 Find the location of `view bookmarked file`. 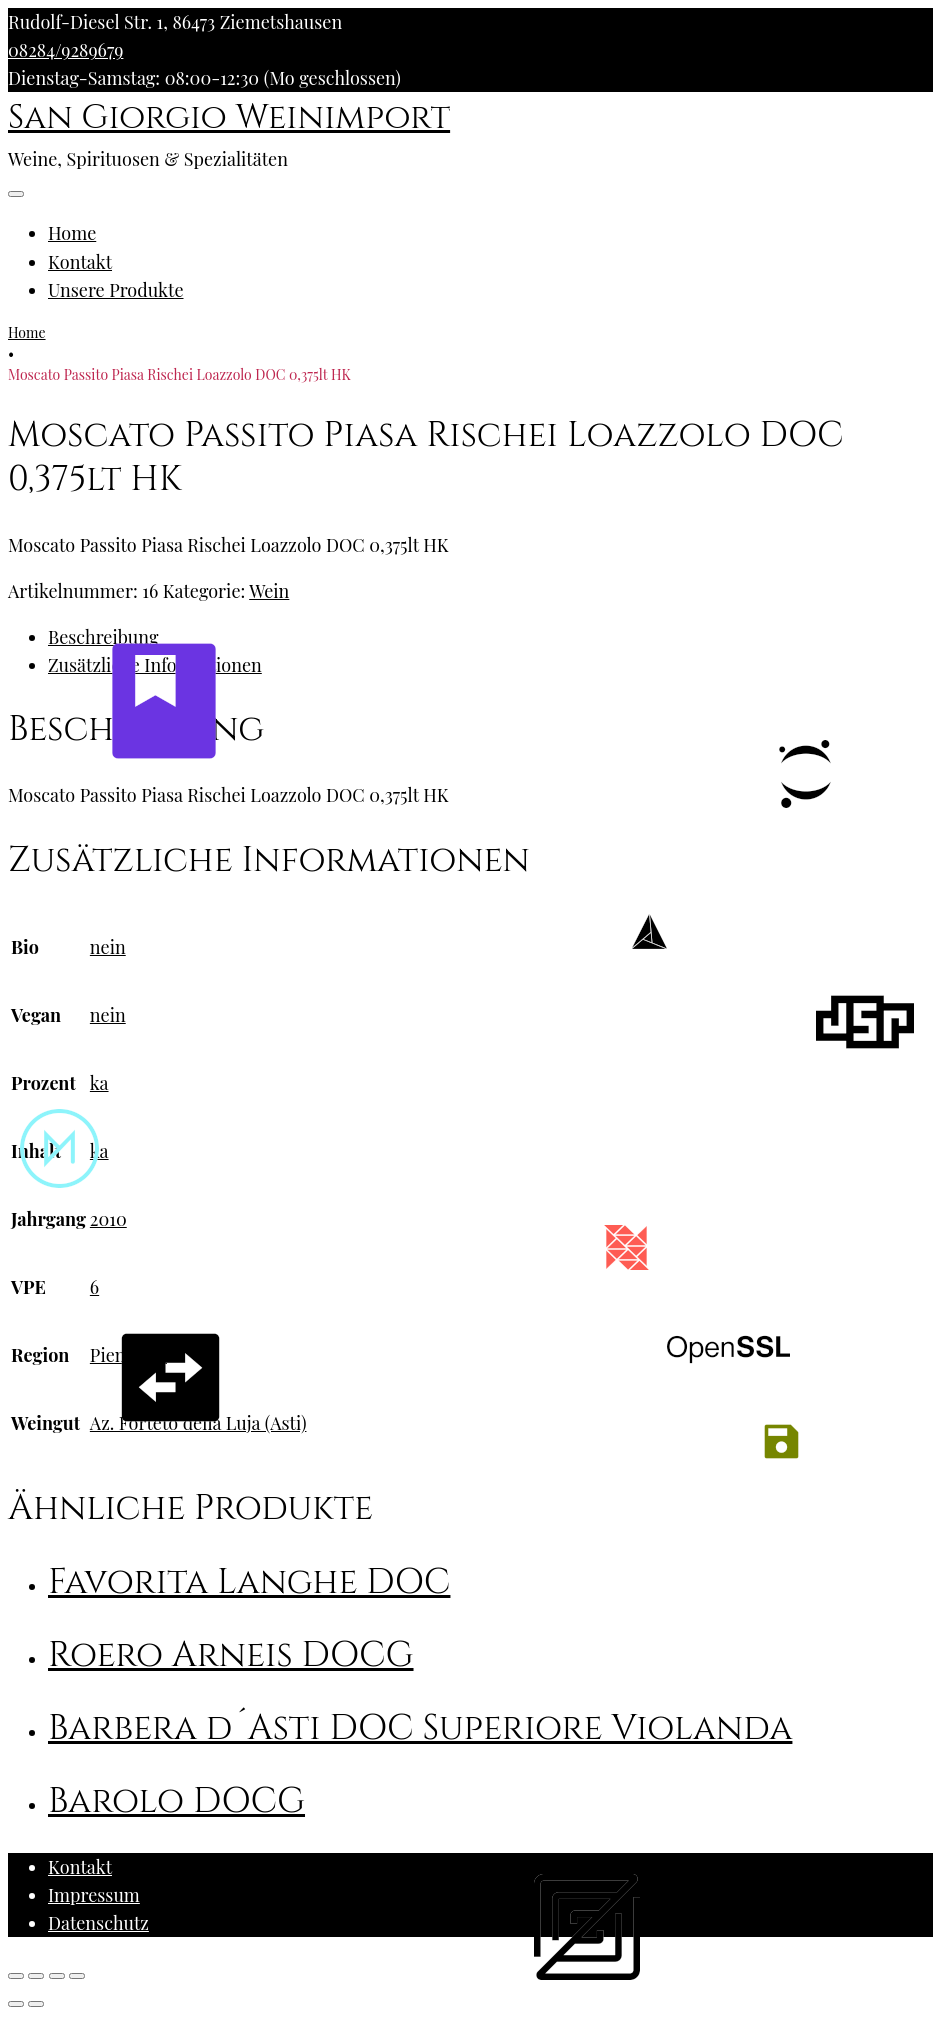

view bookmarked file is located at coordinates (164, 701).